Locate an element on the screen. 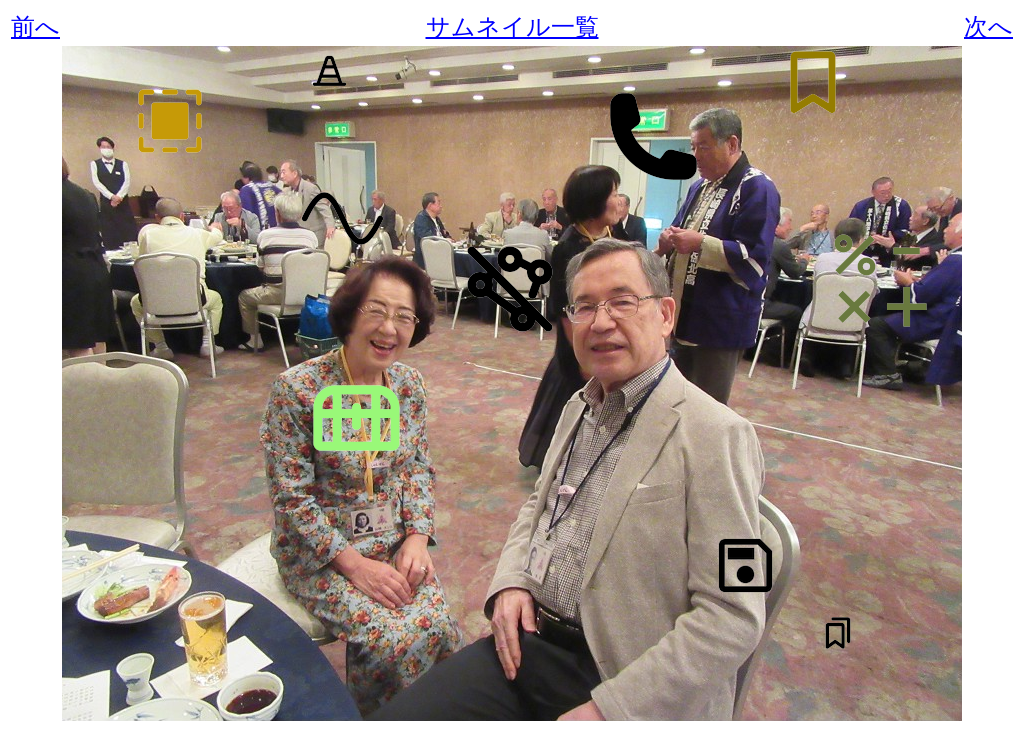 The width and height of the screenshot is (1024, 729). make a phone call is located at coordinates (653, 136).